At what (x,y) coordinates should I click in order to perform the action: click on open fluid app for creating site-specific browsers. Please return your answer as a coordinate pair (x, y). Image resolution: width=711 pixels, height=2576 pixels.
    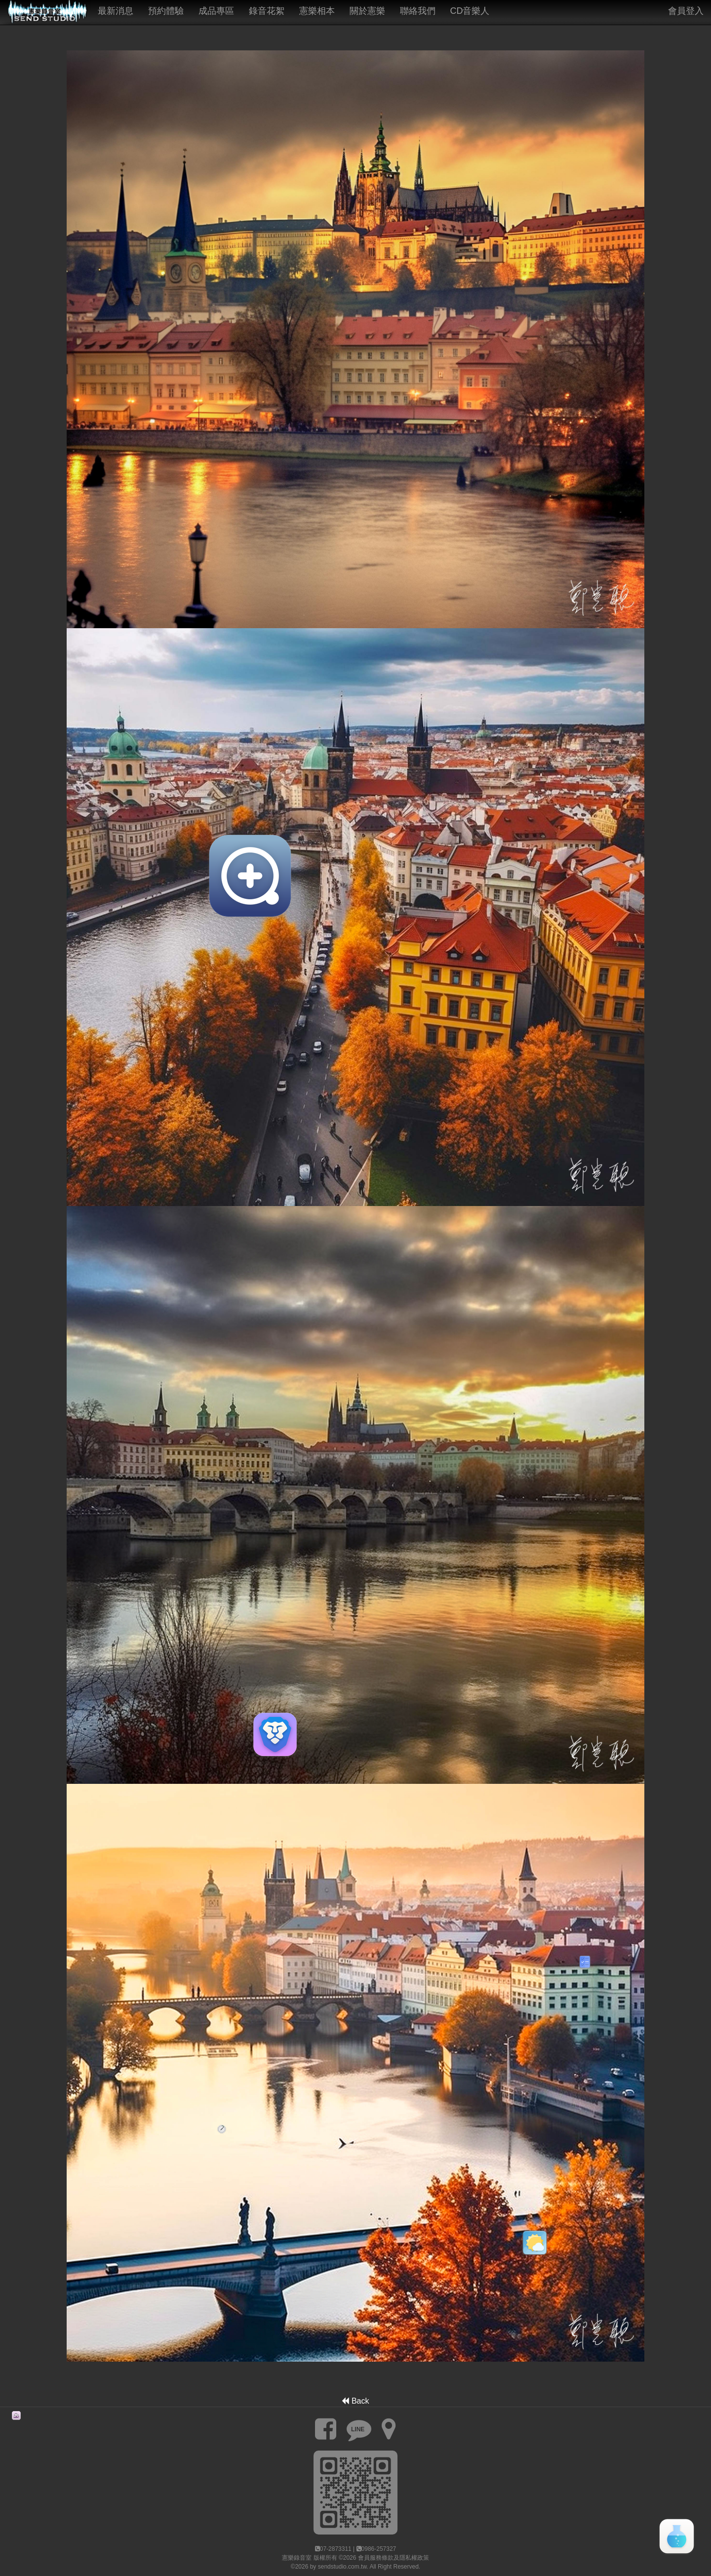
    Looking at the image, I should click on (676, 2536).